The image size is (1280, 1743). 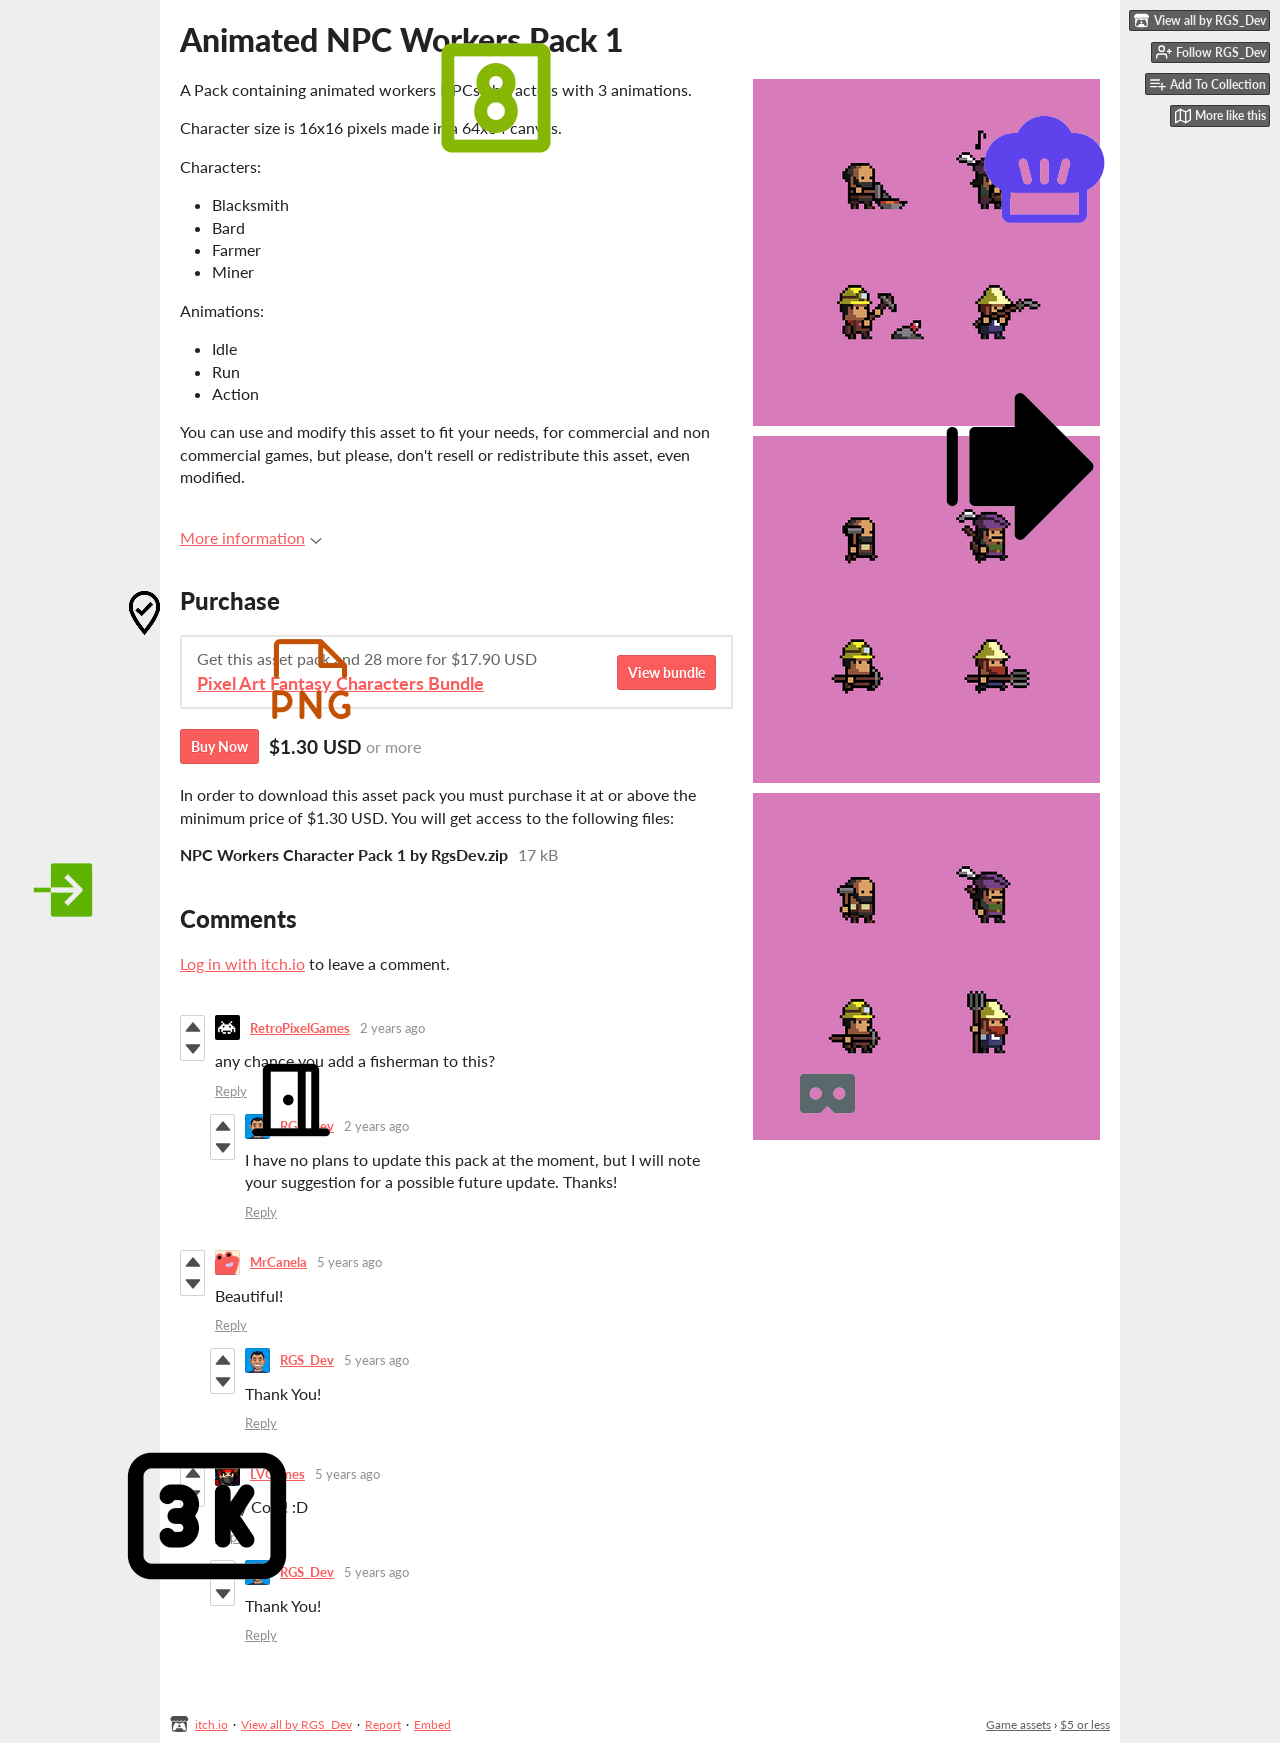 I want to click on proceed to the next step, so click(x=1014, y=466).